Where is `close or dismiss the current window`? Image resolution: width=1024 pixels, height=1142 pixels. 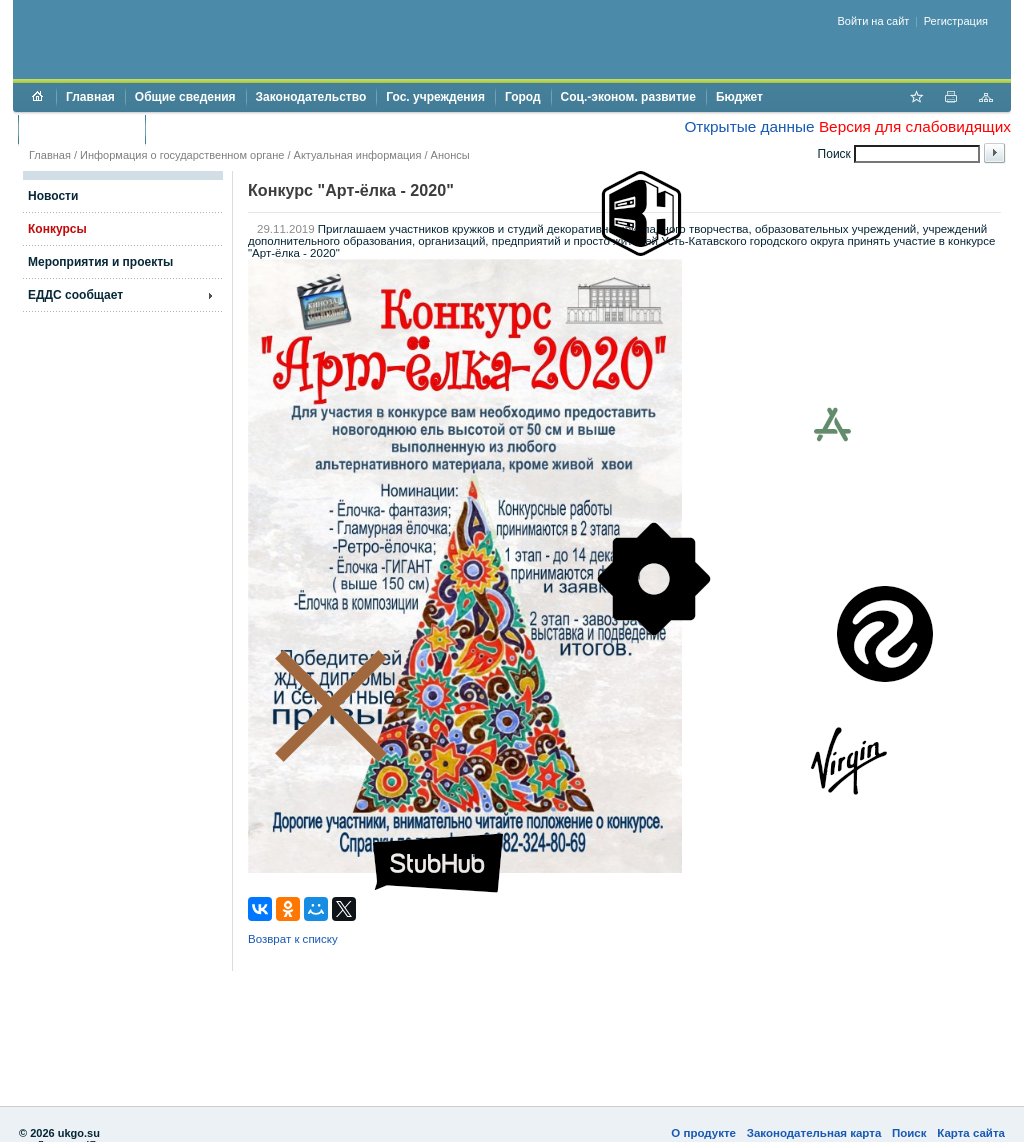 close or dismiss the current window is located at coordinates (331, 706).